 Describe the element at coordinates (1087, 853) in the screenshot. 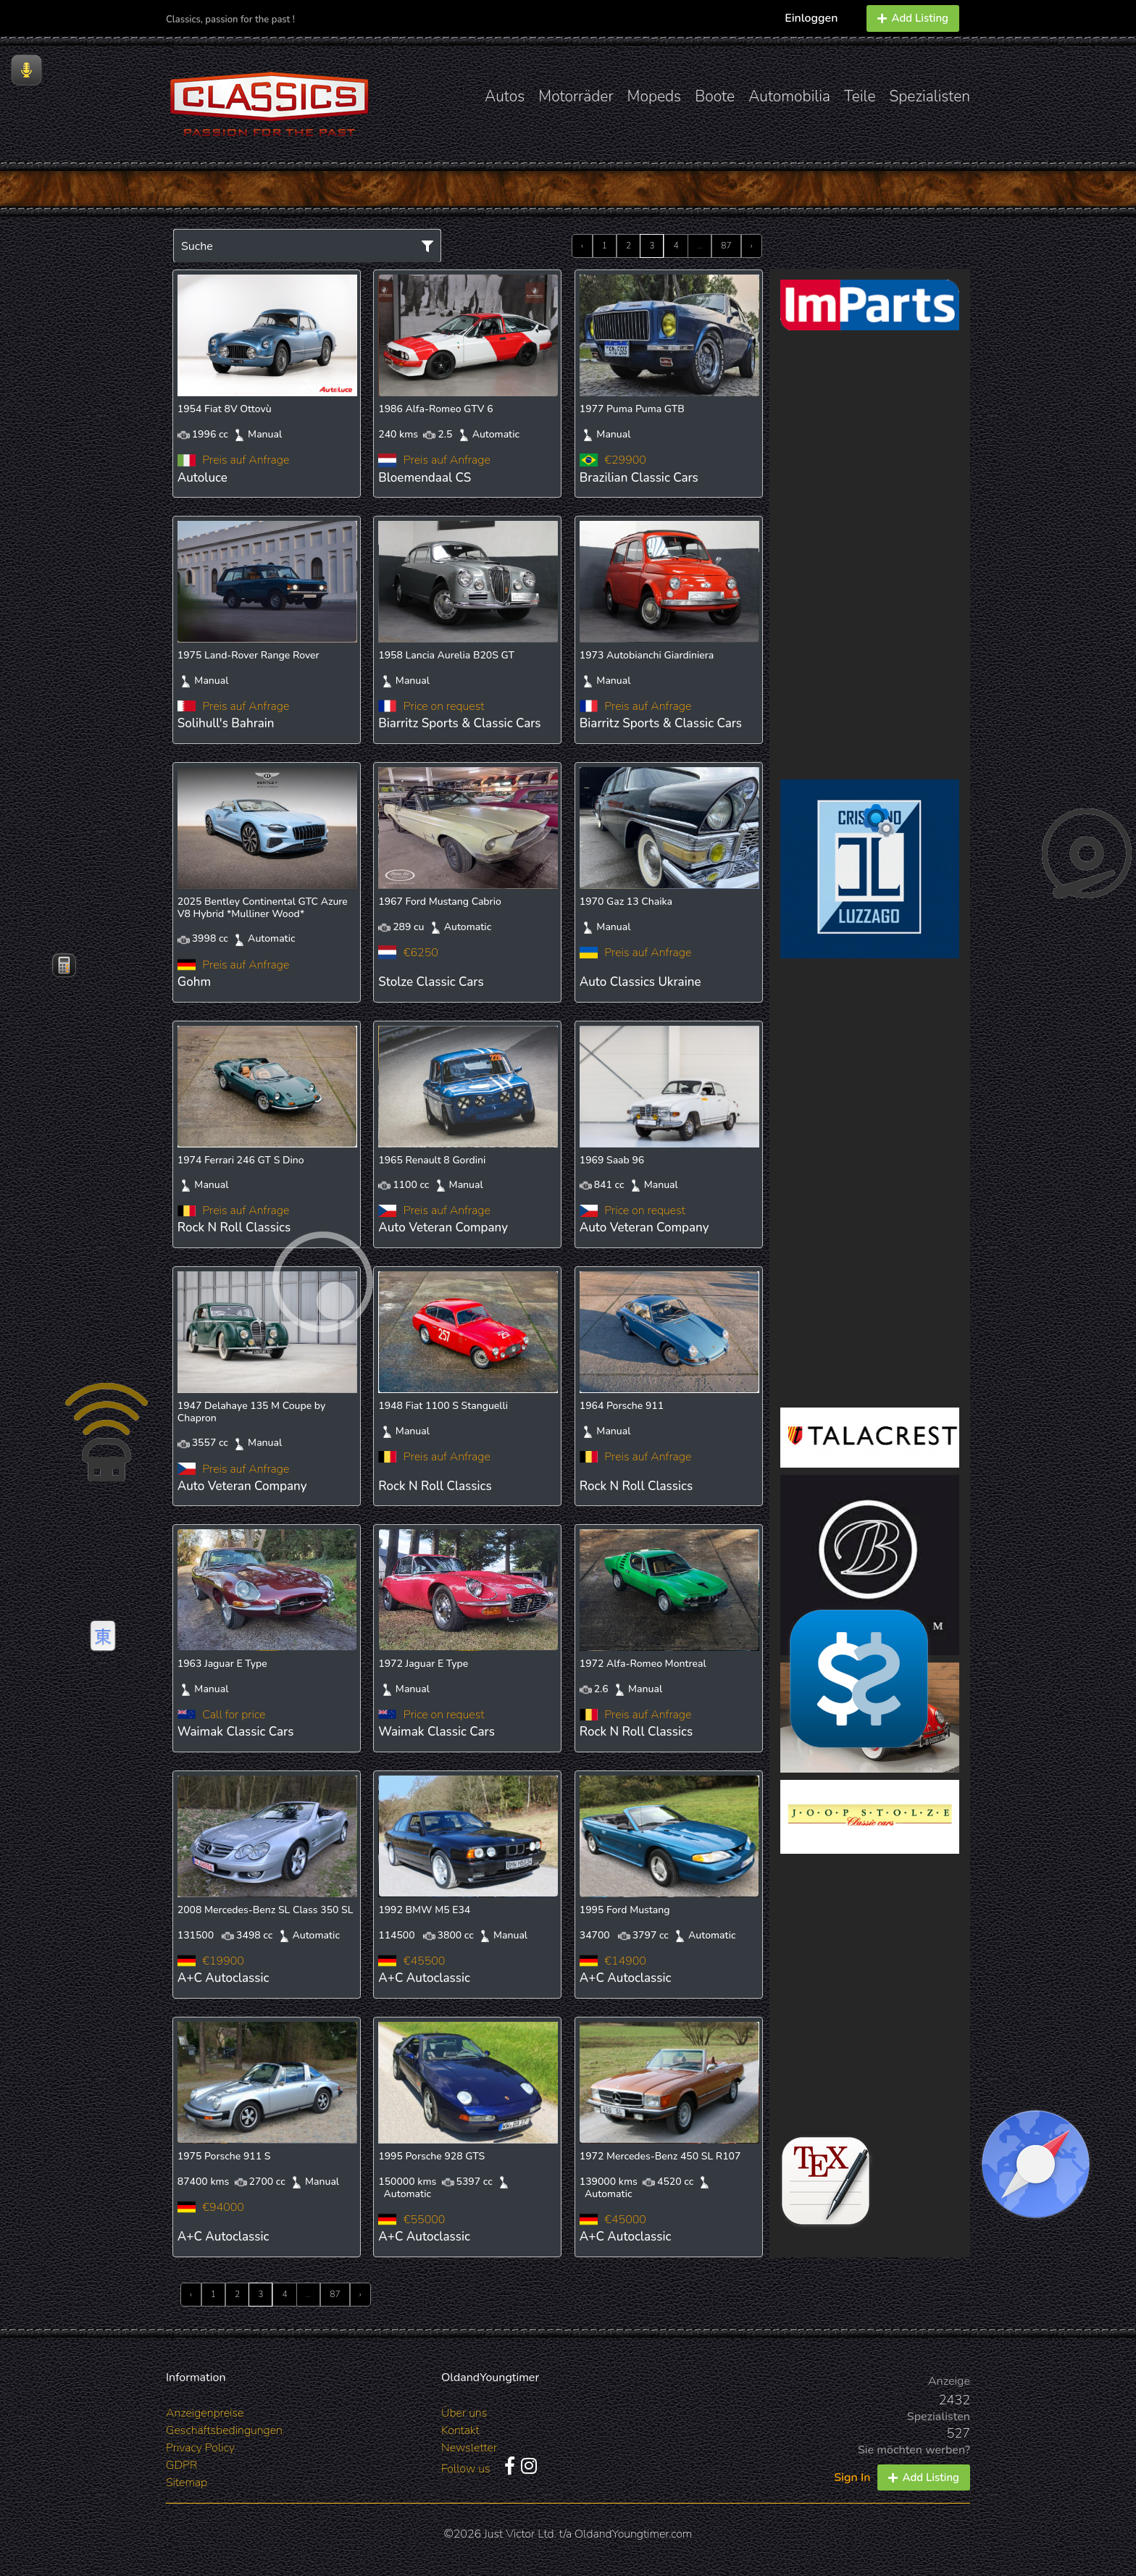

I see `open disk utility to manage storage devices` at that location.